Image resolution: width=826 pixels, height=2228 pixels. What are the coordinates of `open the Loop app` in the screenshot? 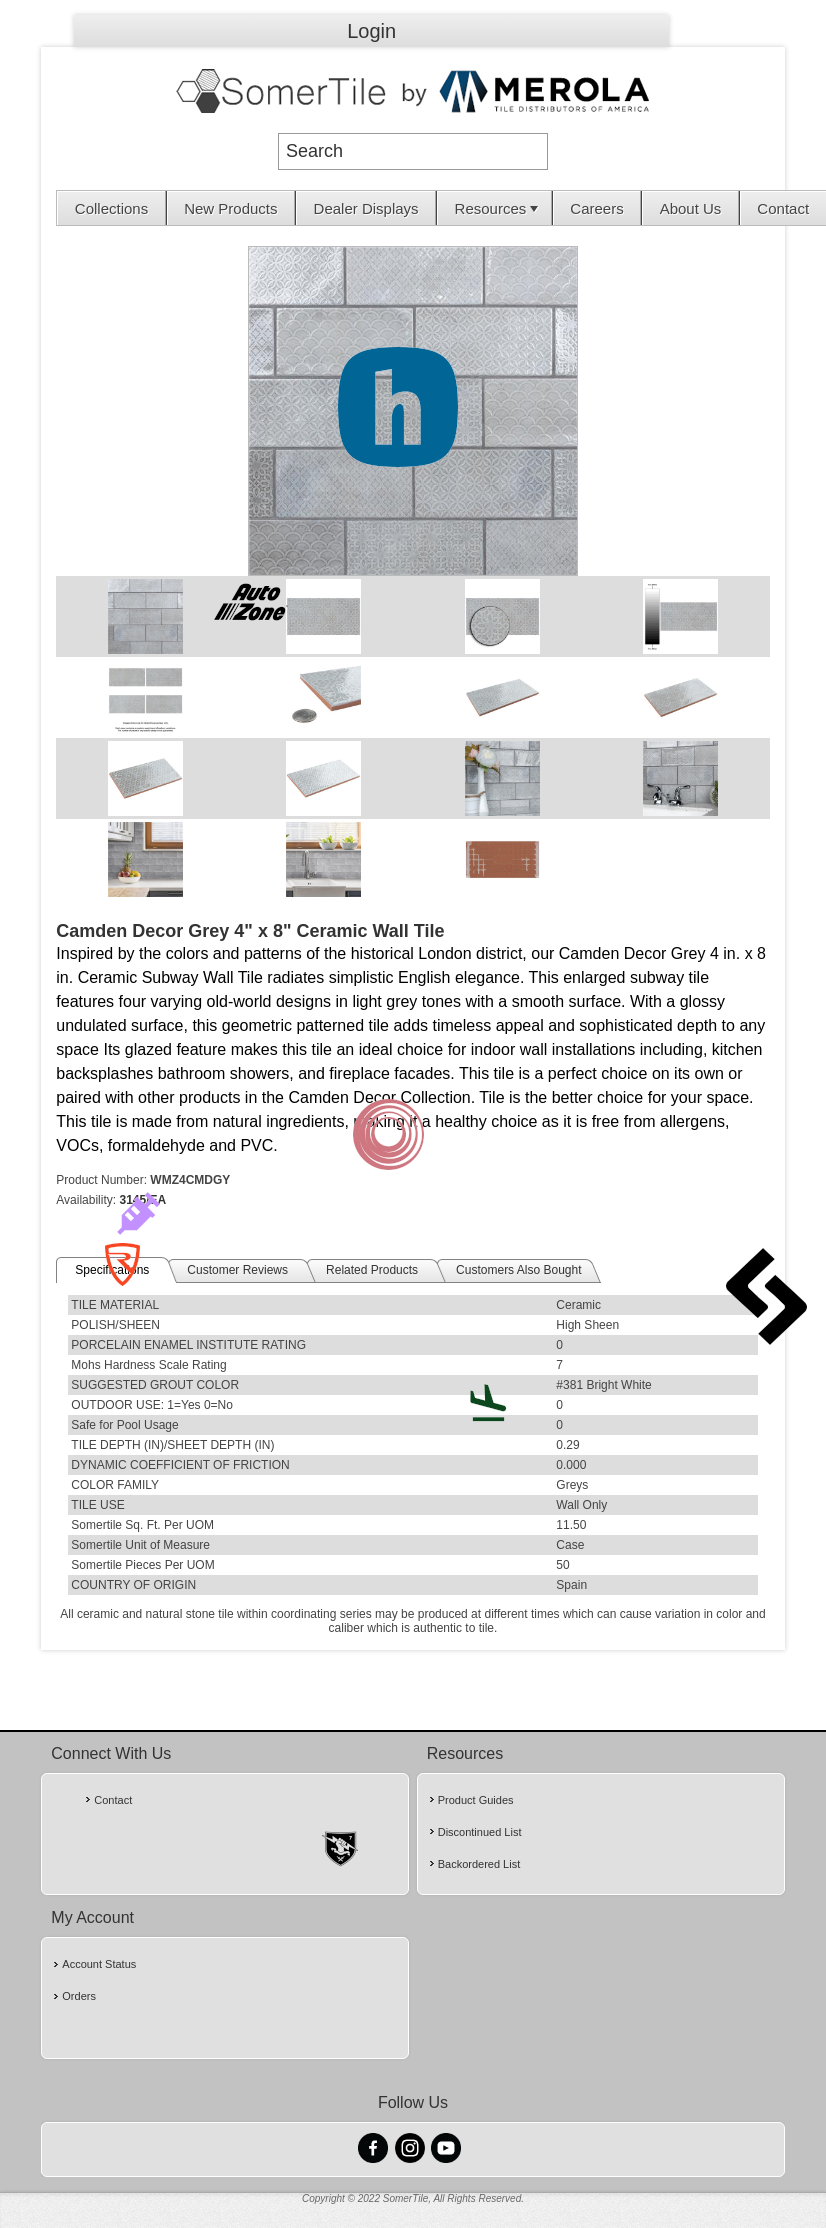 It's located at (388, 1134).